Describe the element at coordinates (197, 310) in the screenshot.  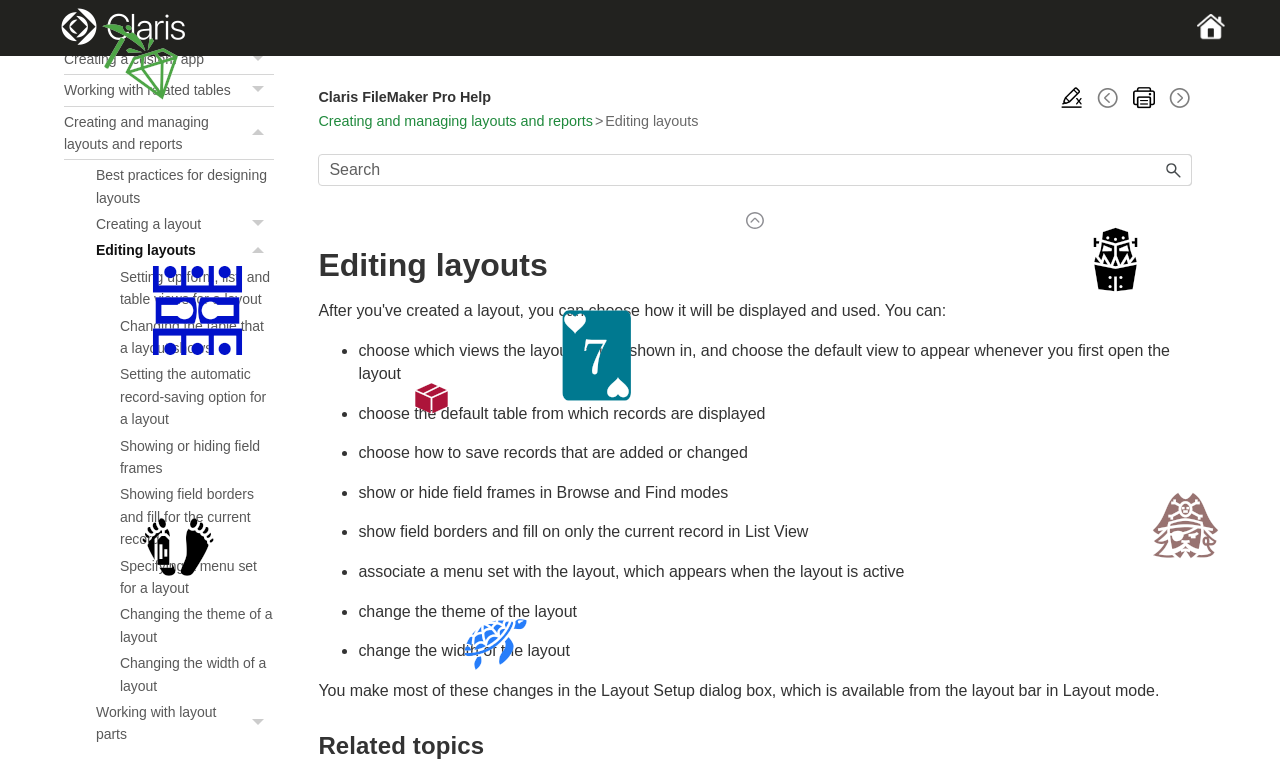
I see `access game inventory or storage grid` at that location.